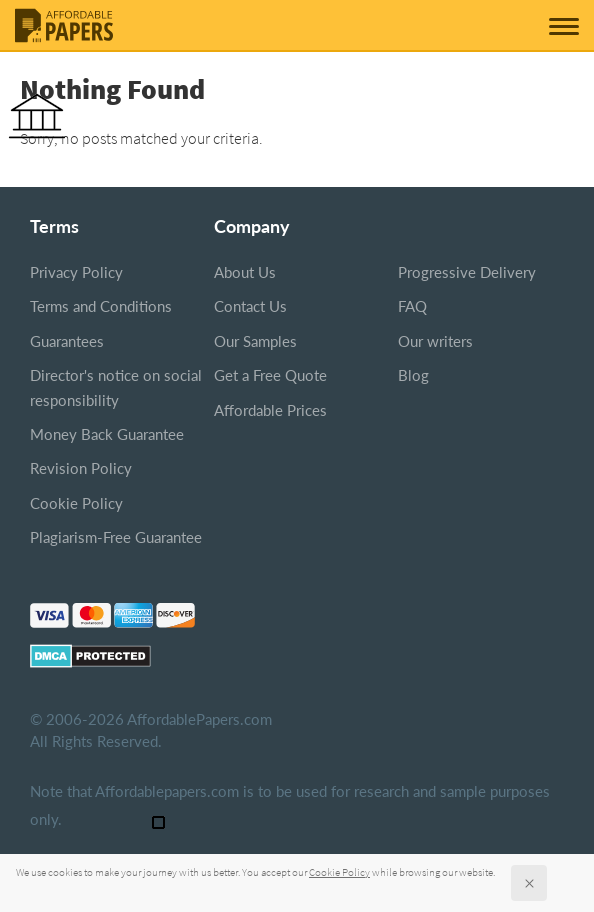 This screenshot has width=594, height=912. I want to click on access banking or financial services, so click(37, 118).